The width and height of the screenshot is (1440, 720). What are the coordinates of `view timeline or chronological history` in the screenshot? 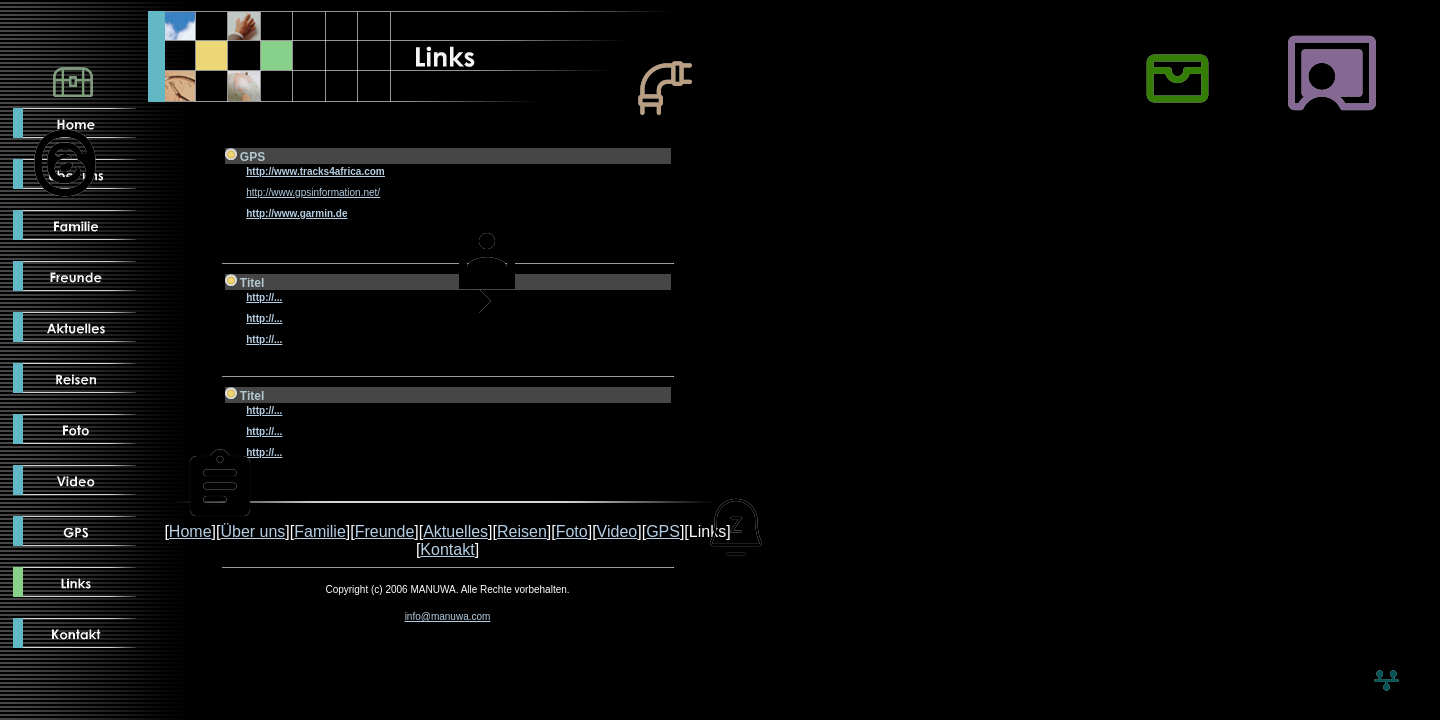 It's located at (1386, 680).